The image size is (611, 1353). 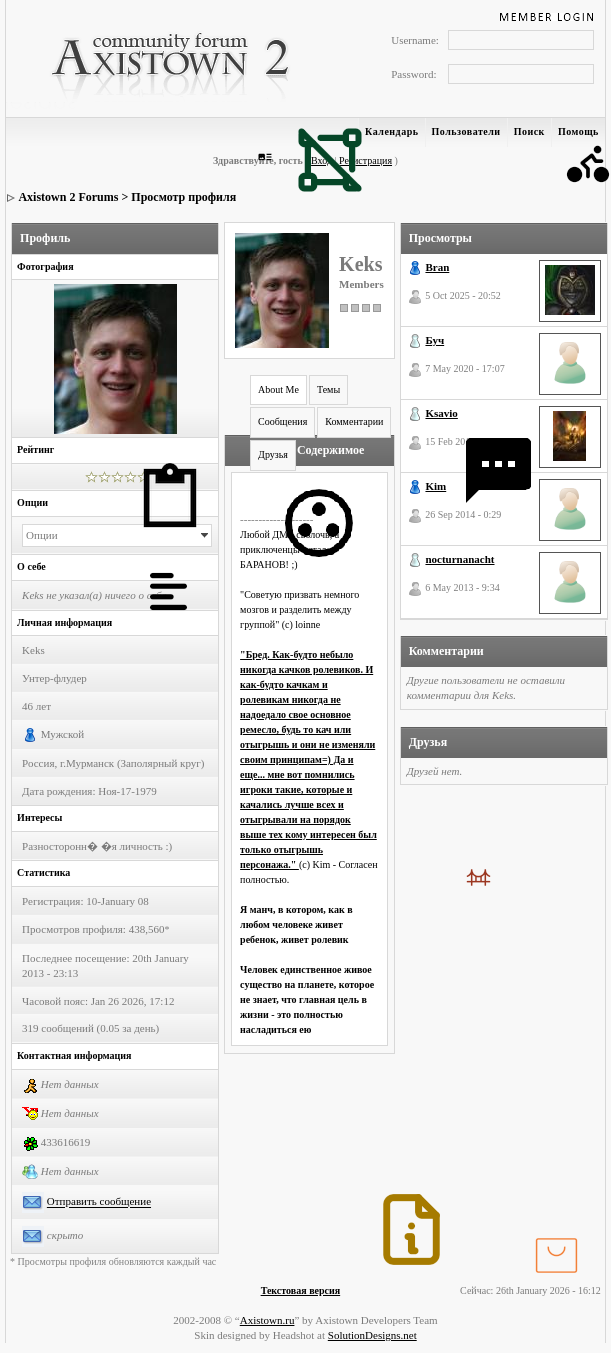 I want to click on open text messaging app, so click(x=498, y=470).